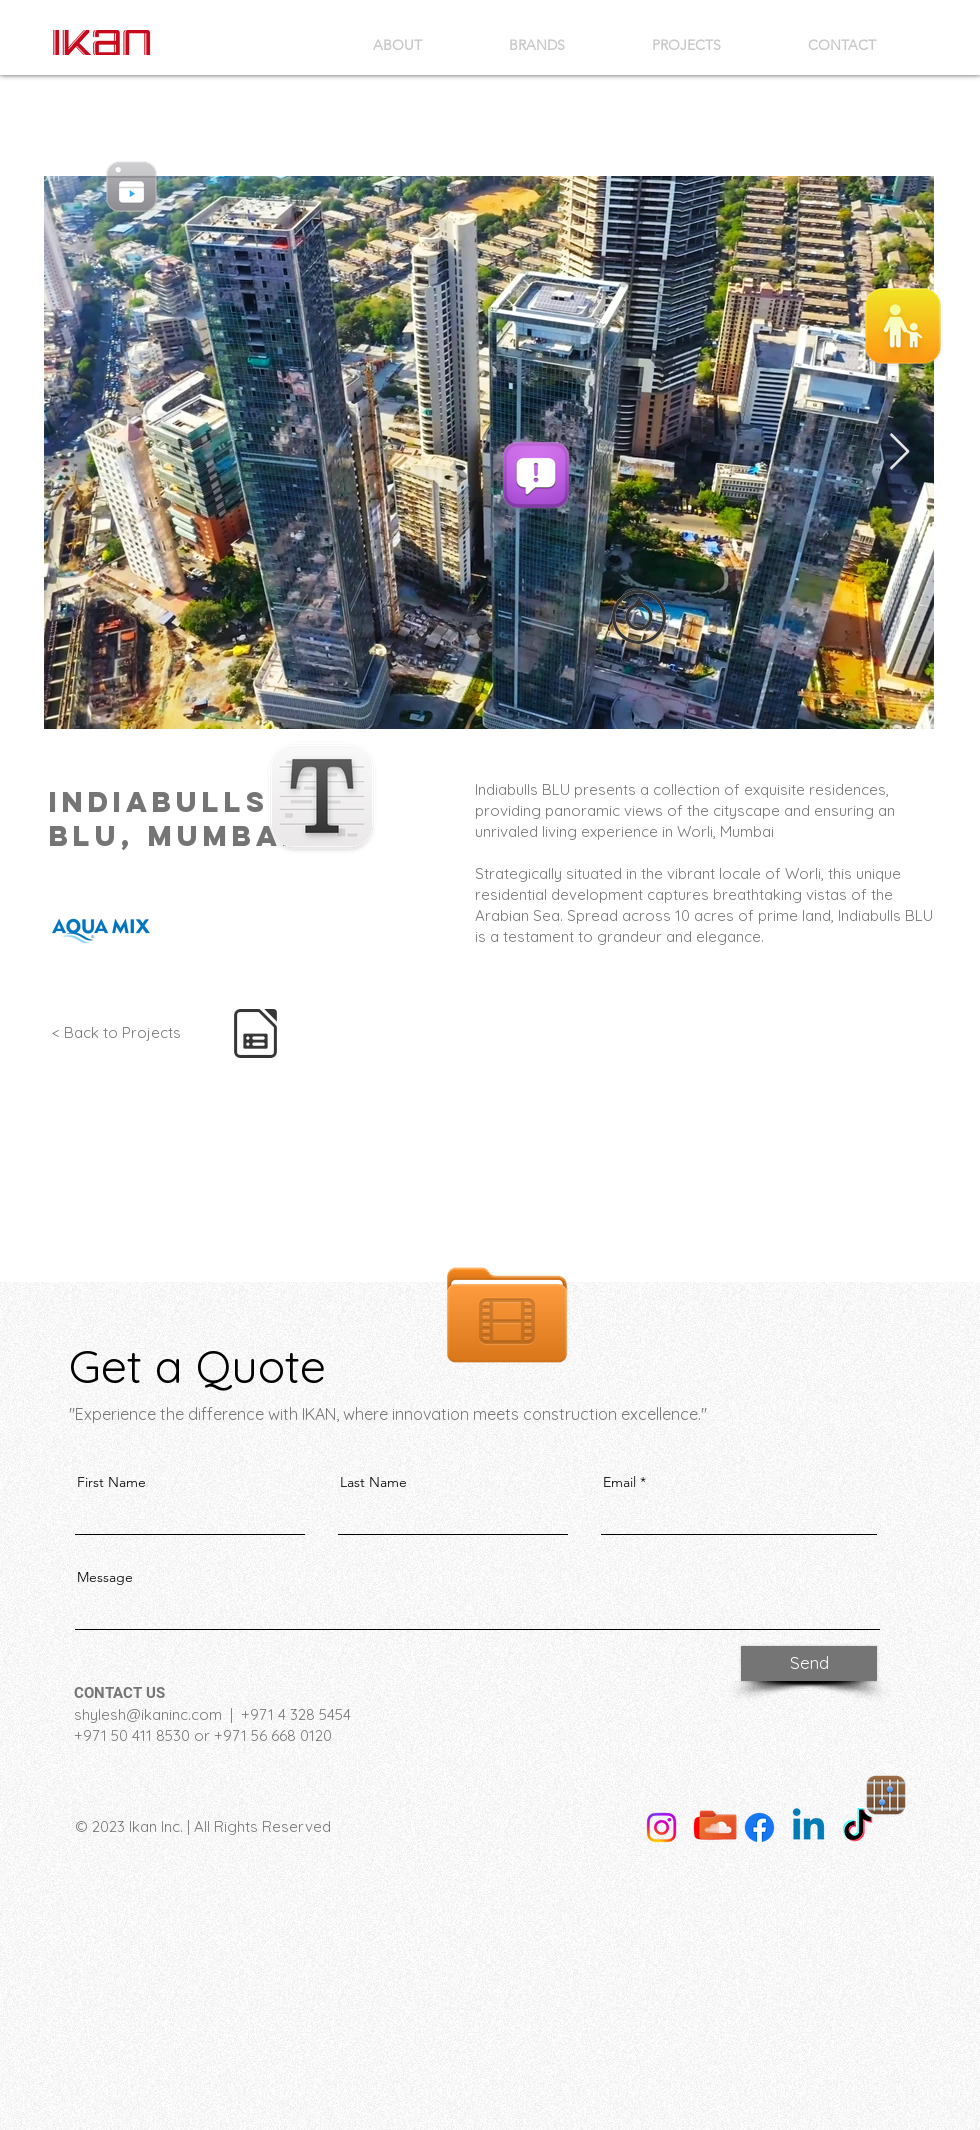  What do you see at coordinates (886, 1795) in the screenshot?
I see `open fretboard app for learning guitar chords` at bounding box center [886, 1795].